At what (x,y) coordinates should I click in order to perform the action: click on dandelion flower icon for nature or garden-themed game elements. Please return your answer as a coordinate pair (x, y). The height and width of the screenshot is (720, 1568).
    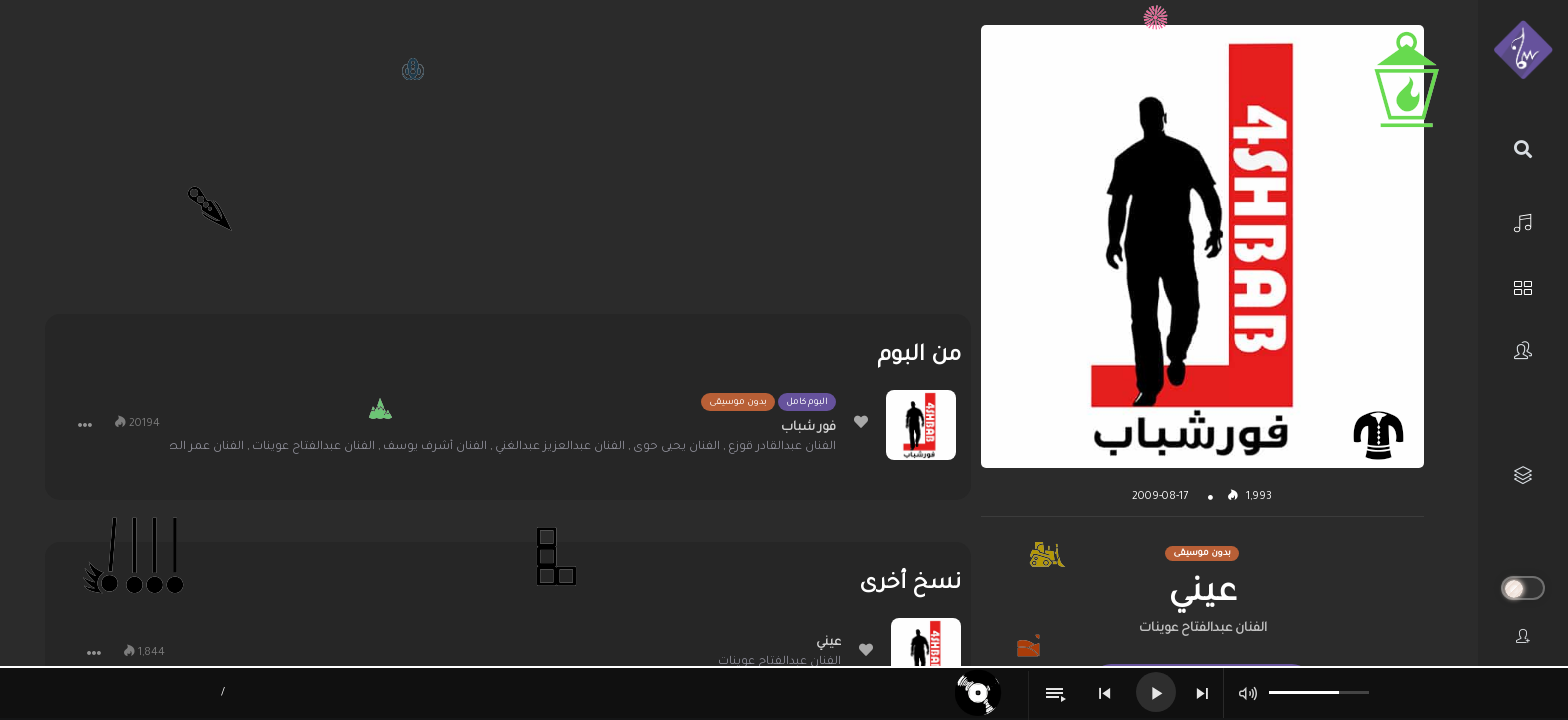
    Looking at the image, I should click on (1155, 17).